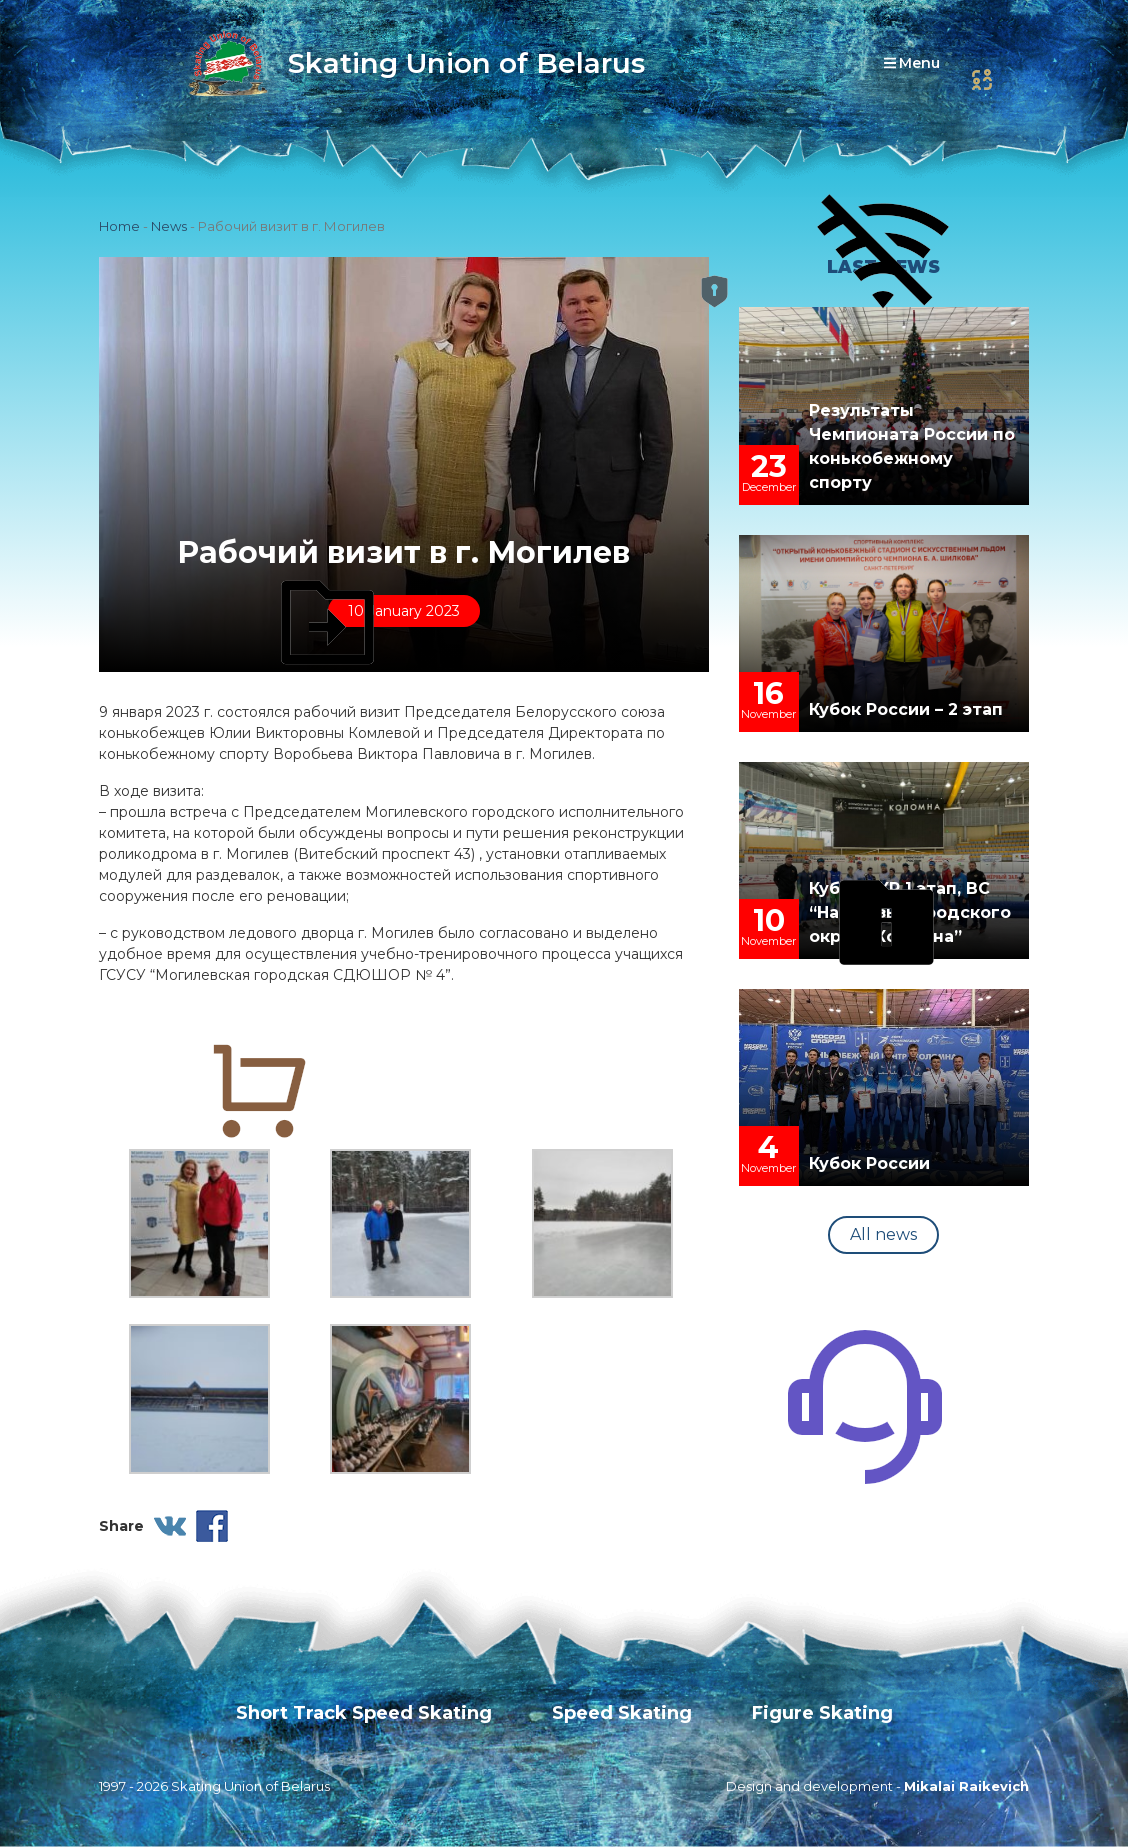  Describe the element at coordinates (327, 622) in the screenshot. I see `move files to another folder` at that location.